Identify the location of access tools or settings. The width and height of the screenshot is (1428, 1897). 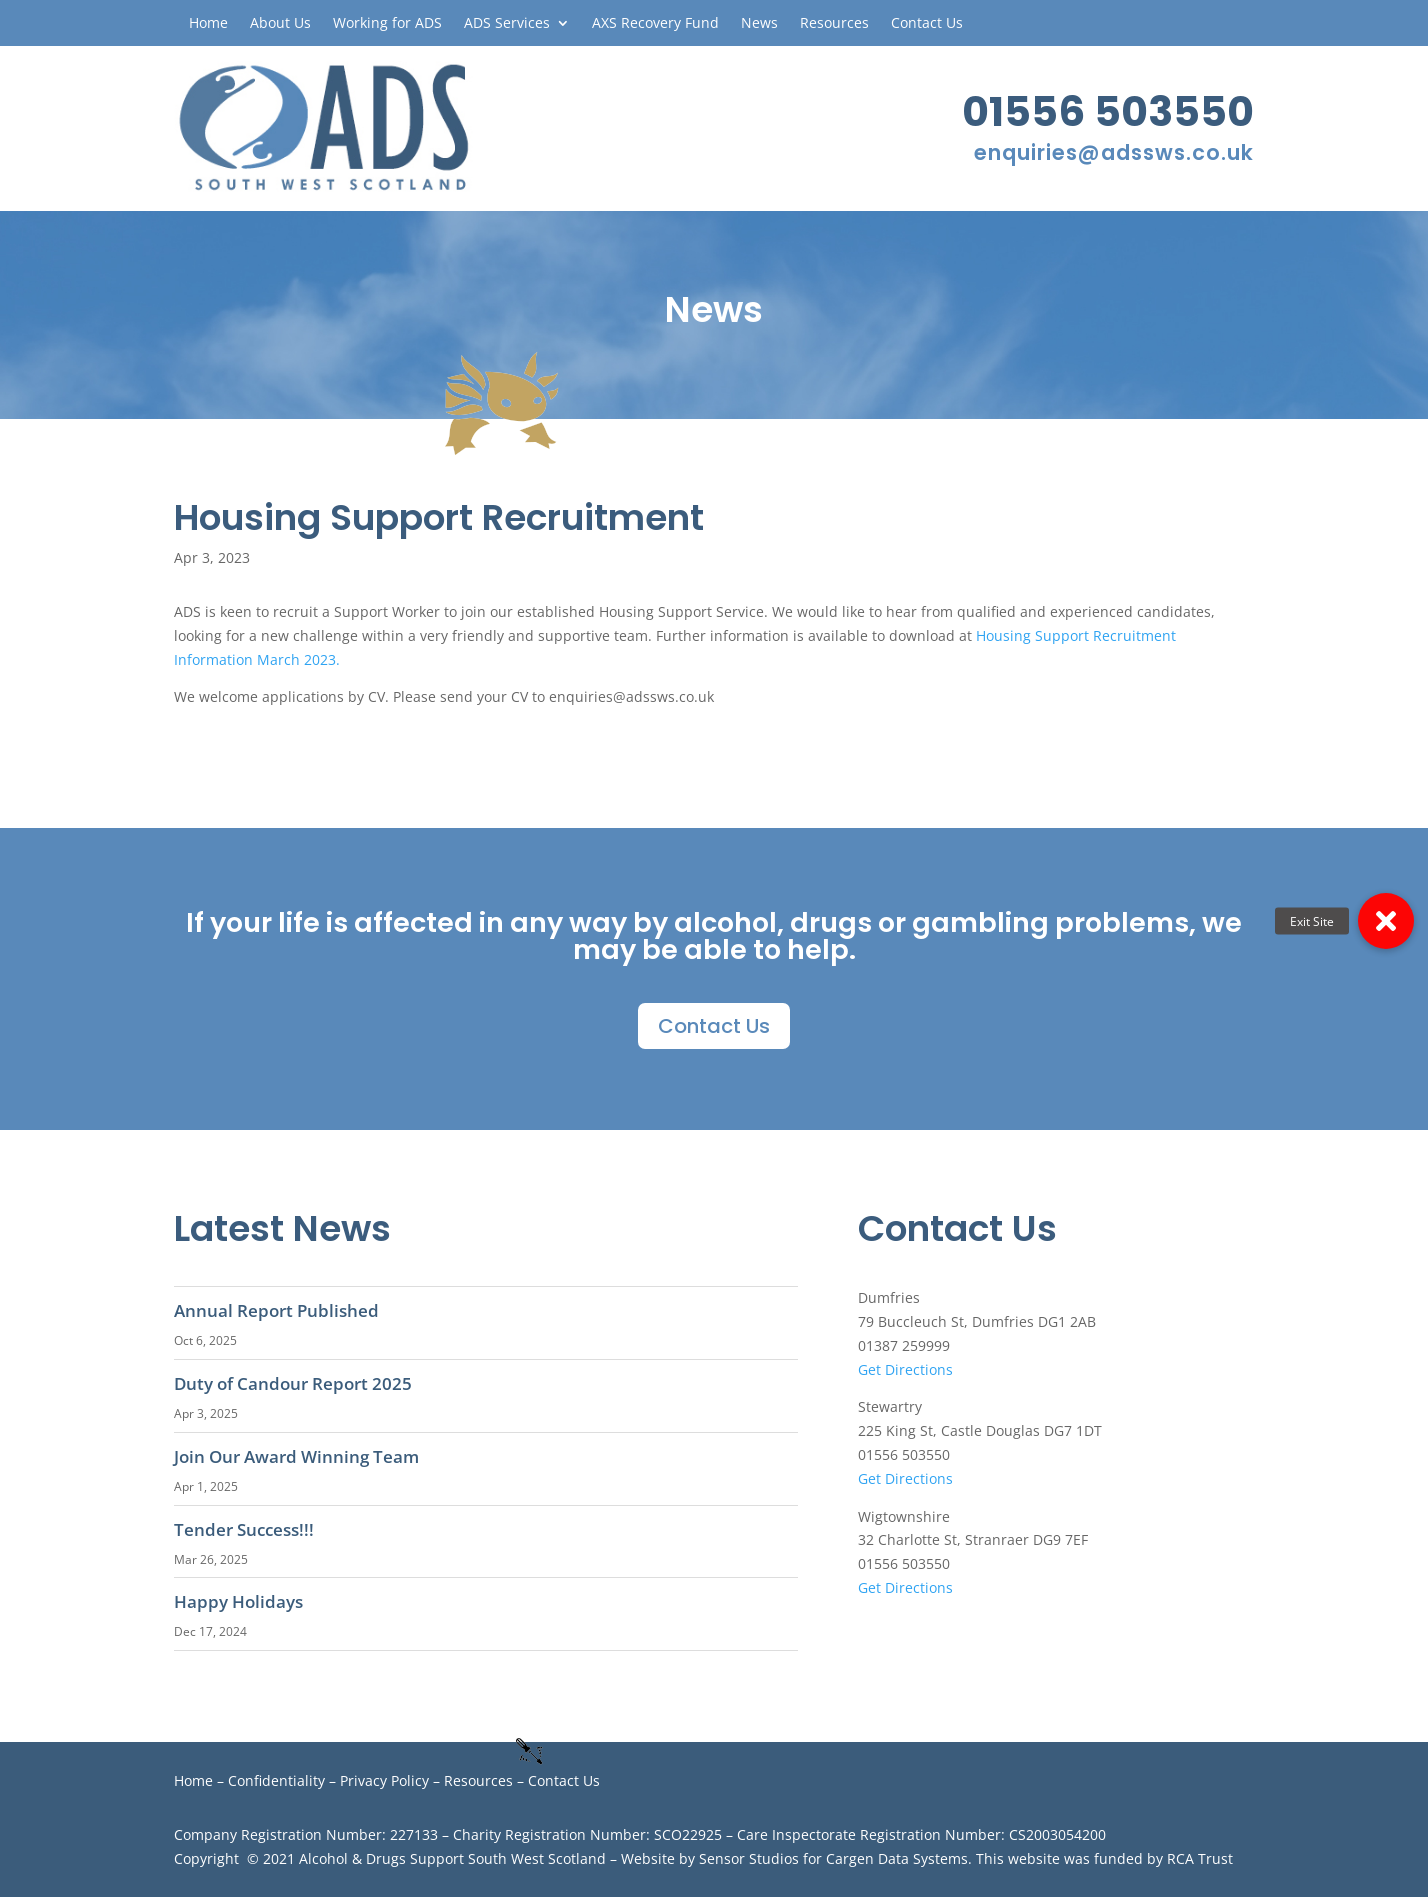
(529, 1751).